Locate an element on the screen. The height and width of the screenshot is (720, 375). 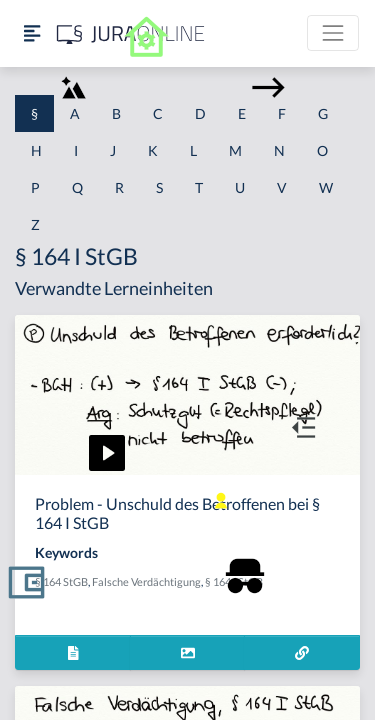
access home settings is located at coordinates (146, 38).